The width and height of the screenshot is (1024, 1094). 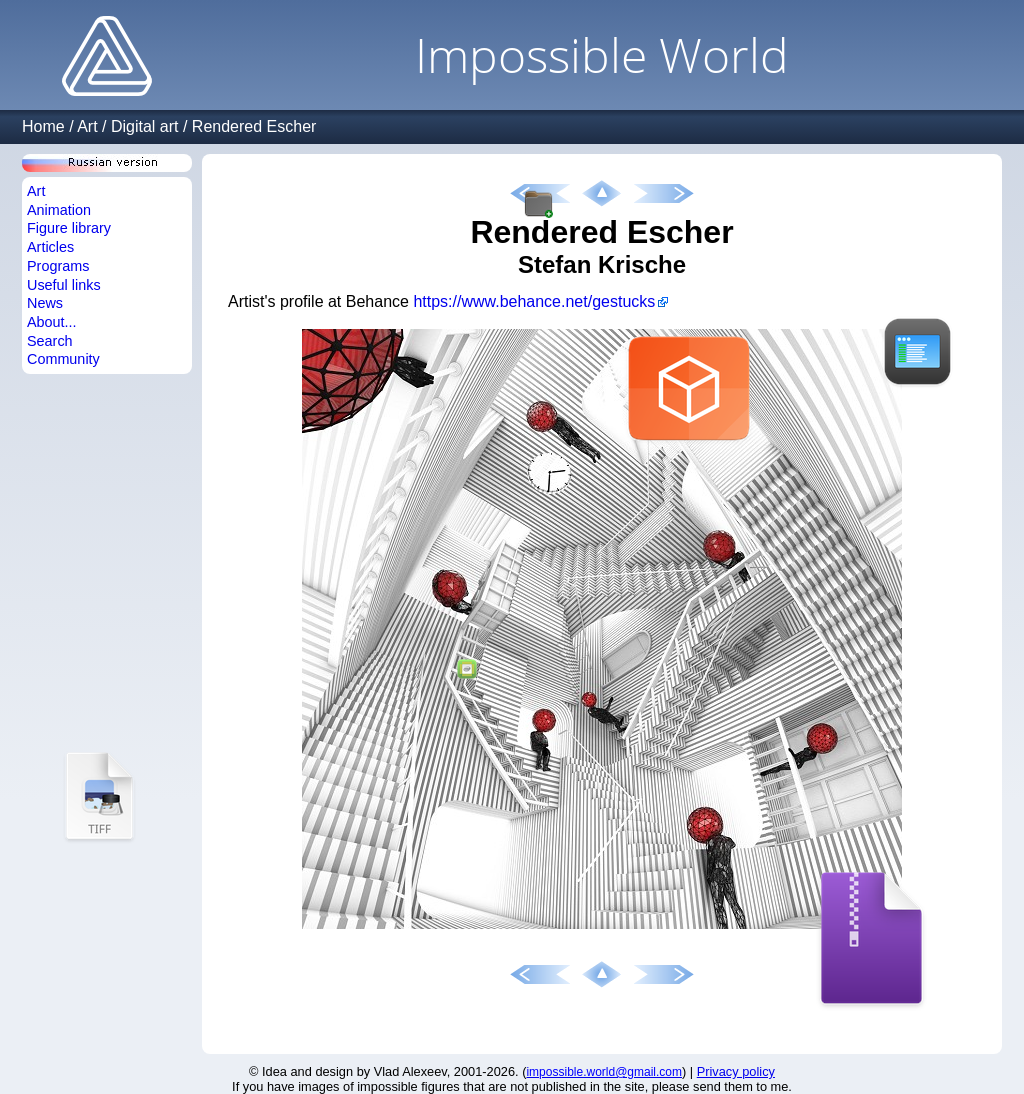 What do you see at coordinates (538, 203) in the screenshot?
I see `create a new folder` at bounding box center [538, 203].